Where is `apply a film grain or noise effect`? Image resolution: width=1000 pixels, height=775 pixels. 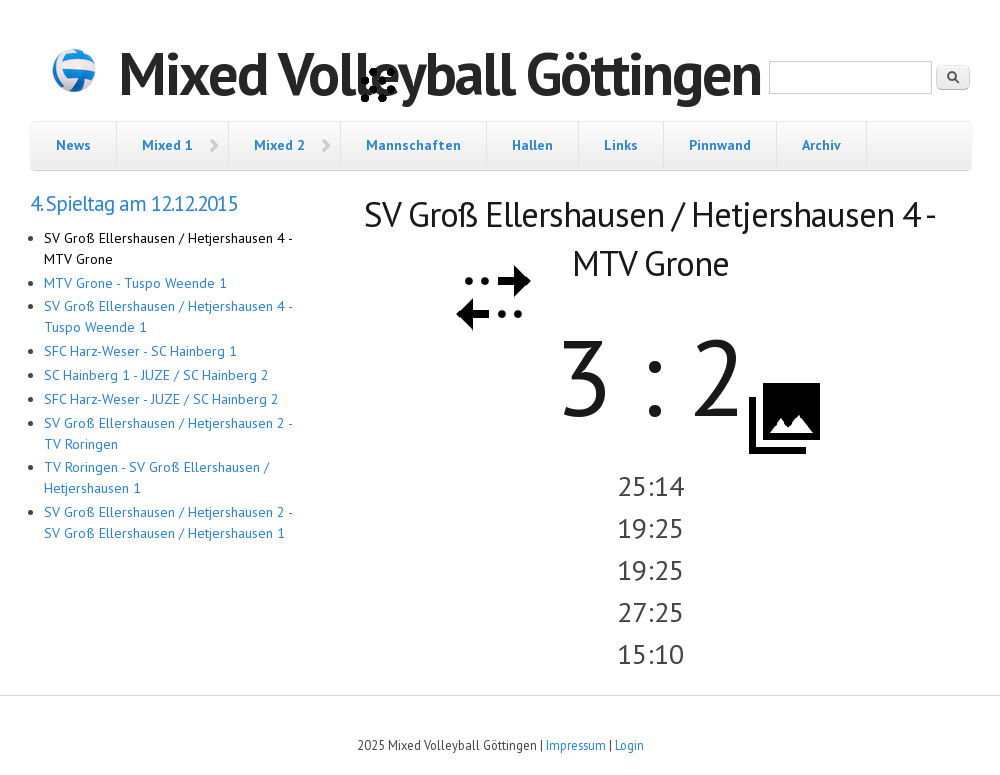
apply a film grain or noise effect is located at coordinates (378, 85).